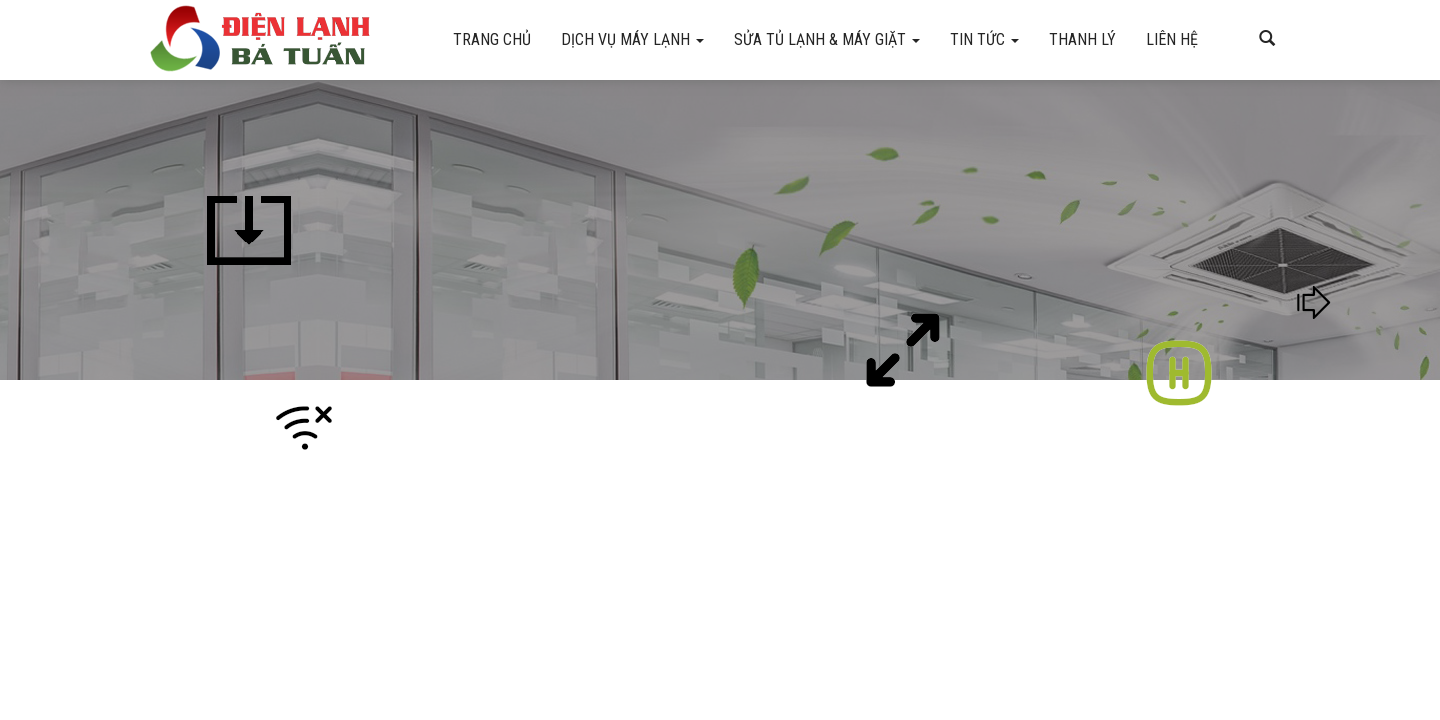 This screenshot has height=720, width=1440. What do you see at coordinates (249, 230) in the screenshot?
I see `download or install a system update` at bounding box center [249, 230].